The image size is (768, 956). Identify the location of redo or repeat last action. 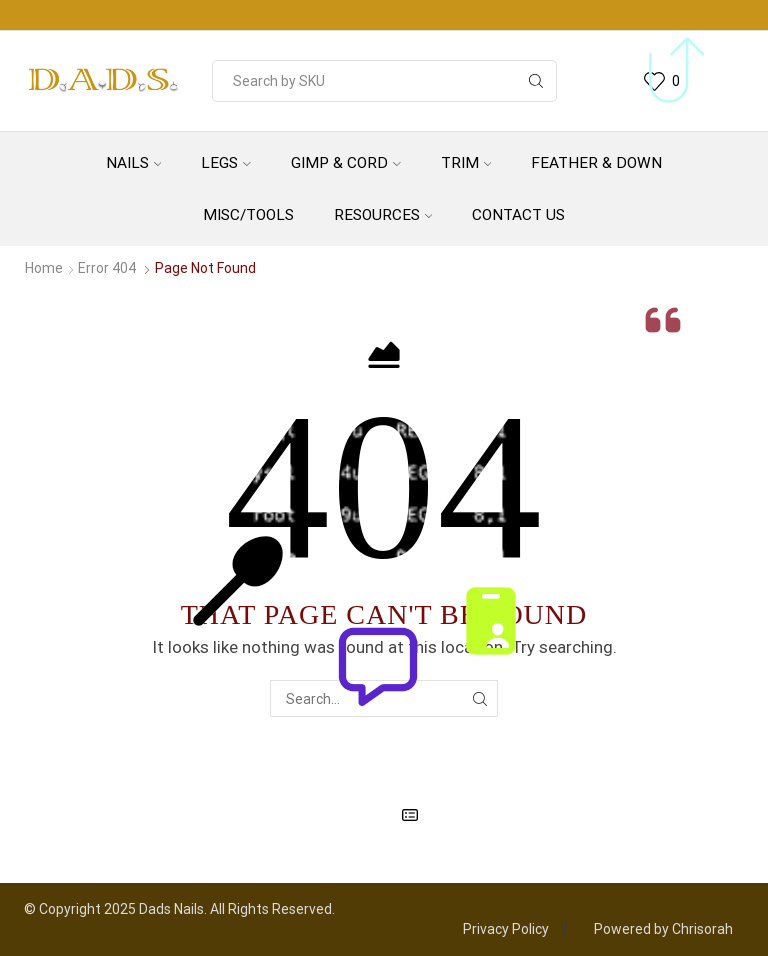
(674, 70).